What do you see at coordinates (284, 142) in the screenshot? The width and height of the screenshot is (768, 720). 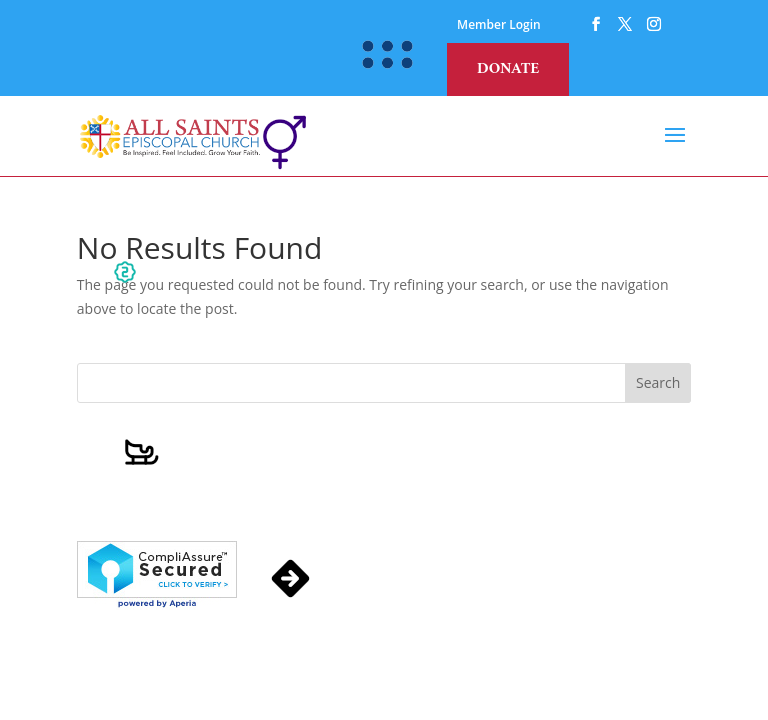 I see `select gender or sex options` at bounding box center [284, 142].